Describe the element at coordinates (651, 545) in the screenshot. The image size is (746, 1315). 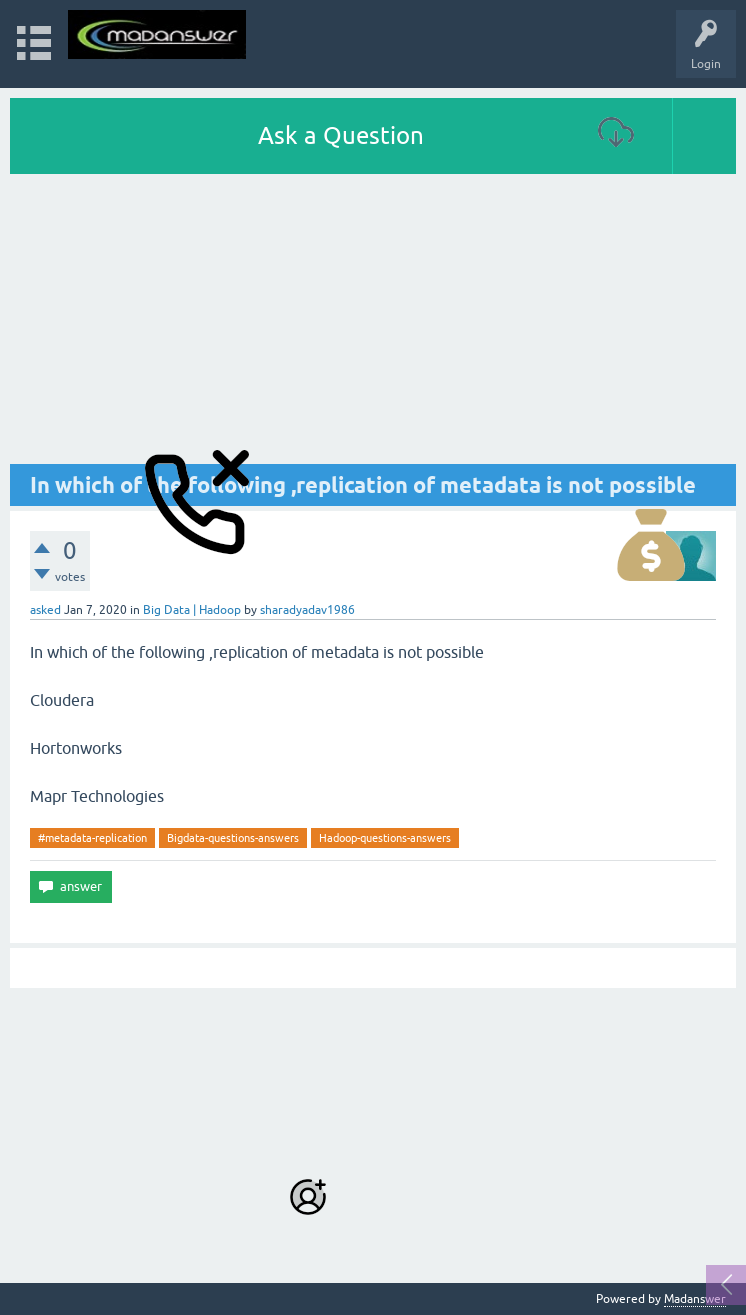
I see `view your earnings or balance` at that location.